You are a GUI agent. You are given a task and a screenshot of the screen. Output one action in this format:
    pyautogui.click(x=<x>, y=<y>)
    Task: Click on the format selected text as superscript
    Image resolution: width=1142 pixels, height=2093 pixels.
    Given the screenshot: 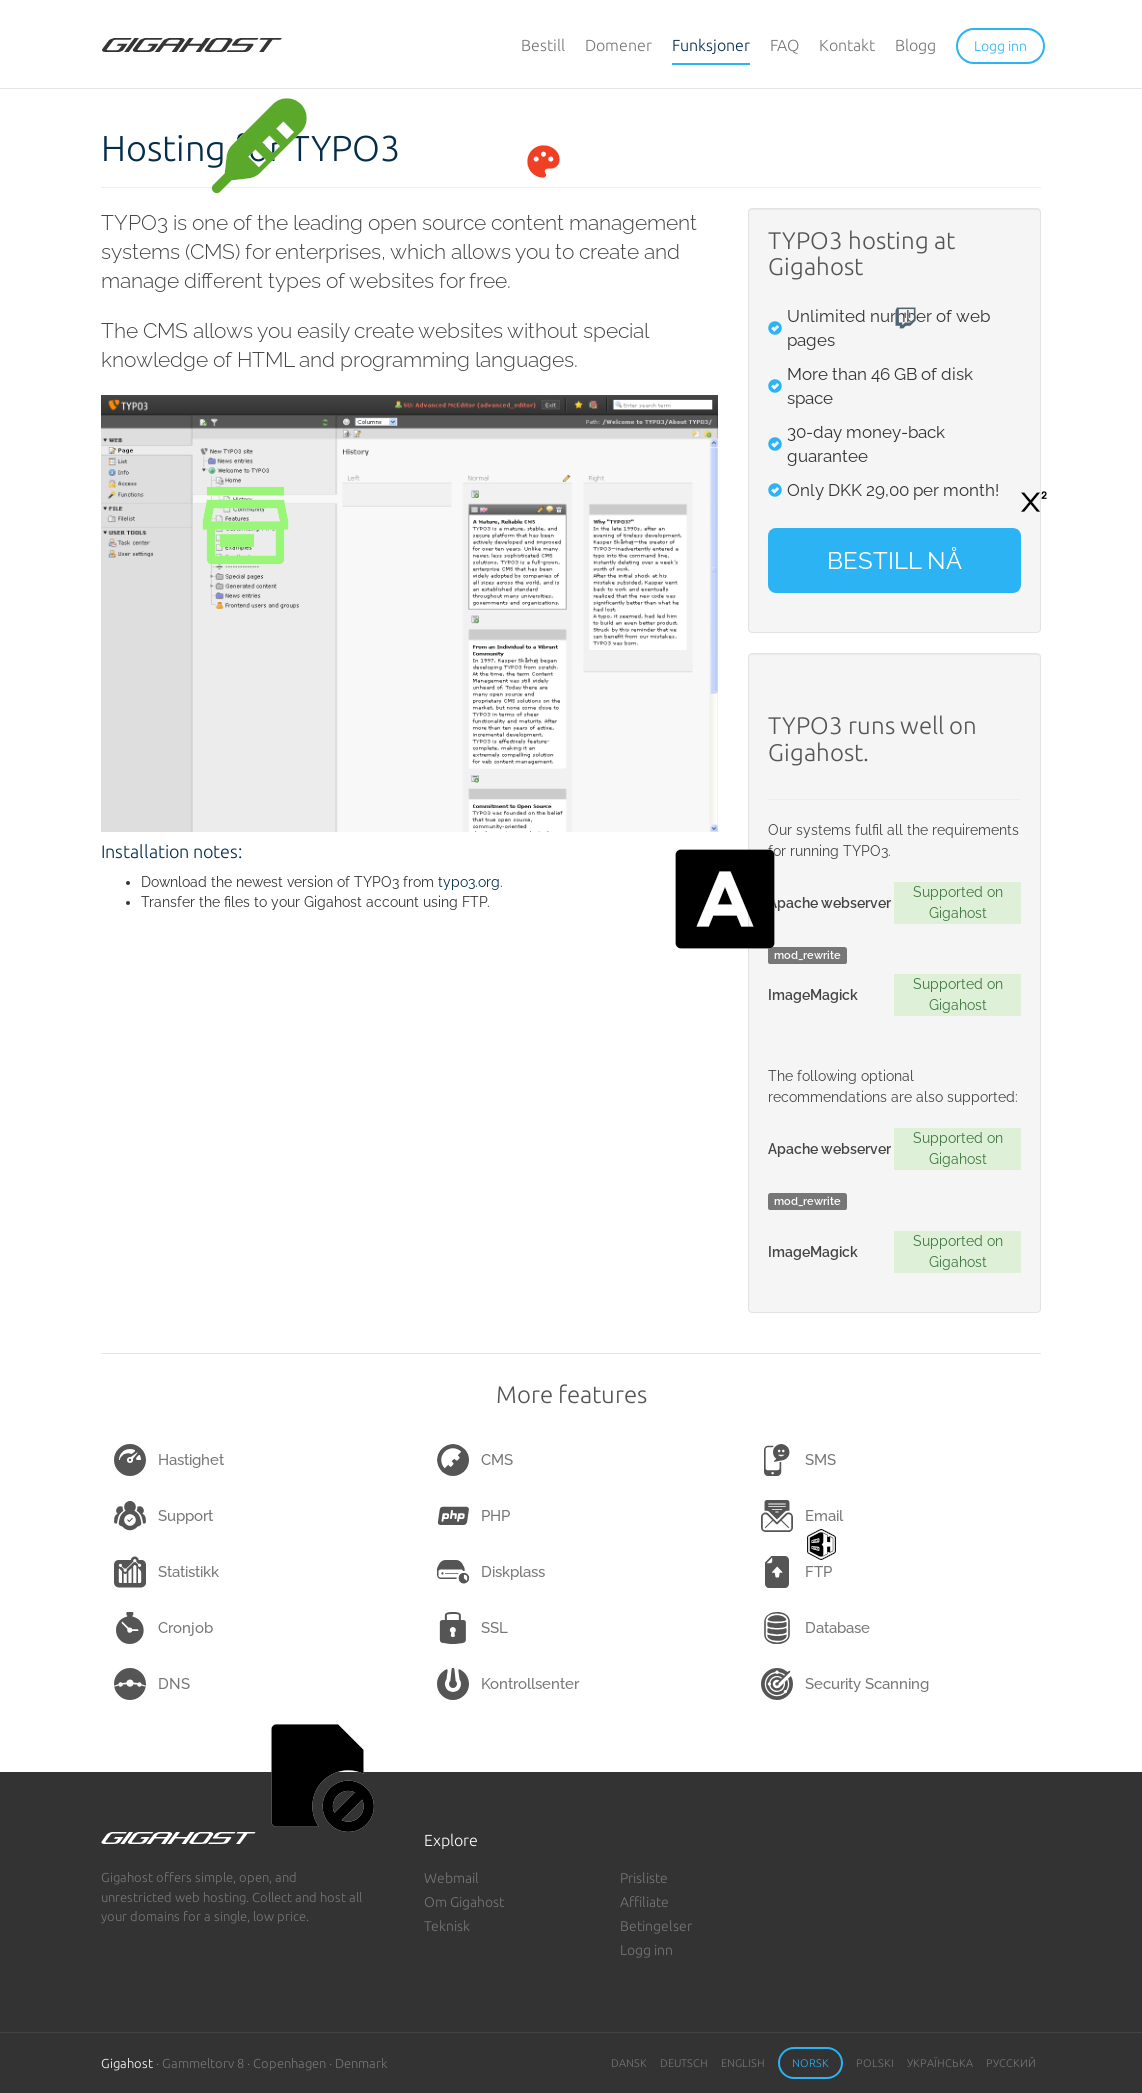 What is the action you would take?
    pyautogui.click(x=1032, y=501)
    